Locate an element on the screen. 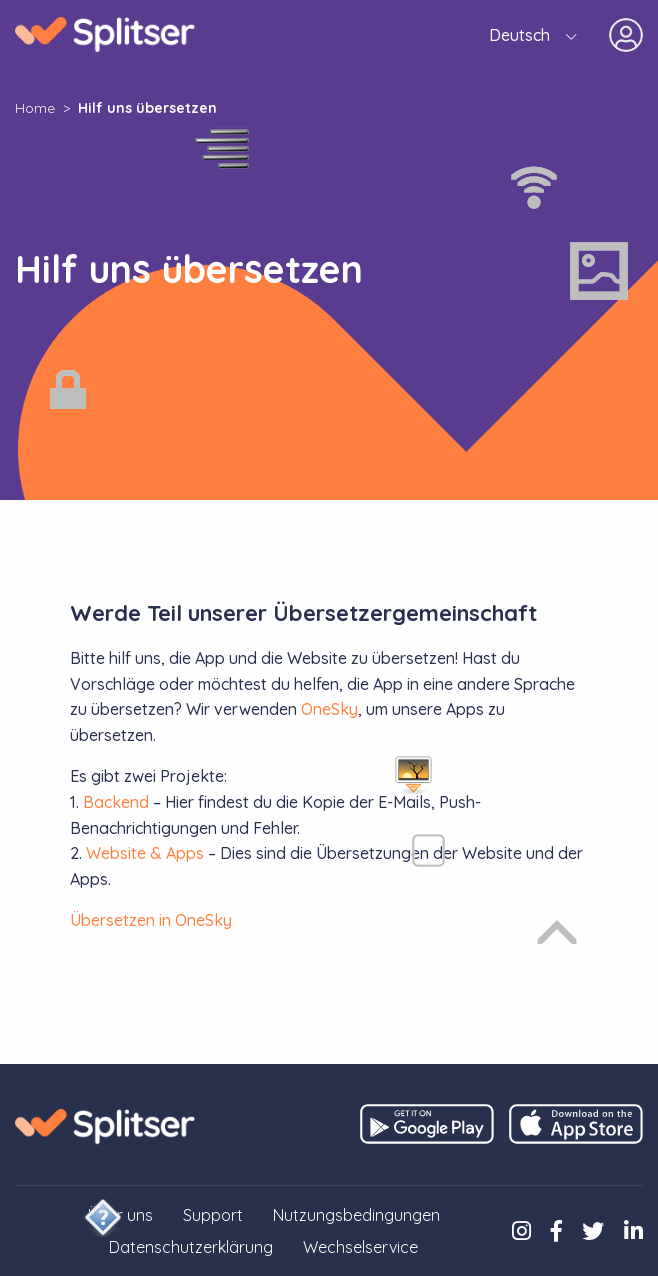 The image size is (658, 1276). align text to the right margin is located at coordinates (222, 149).